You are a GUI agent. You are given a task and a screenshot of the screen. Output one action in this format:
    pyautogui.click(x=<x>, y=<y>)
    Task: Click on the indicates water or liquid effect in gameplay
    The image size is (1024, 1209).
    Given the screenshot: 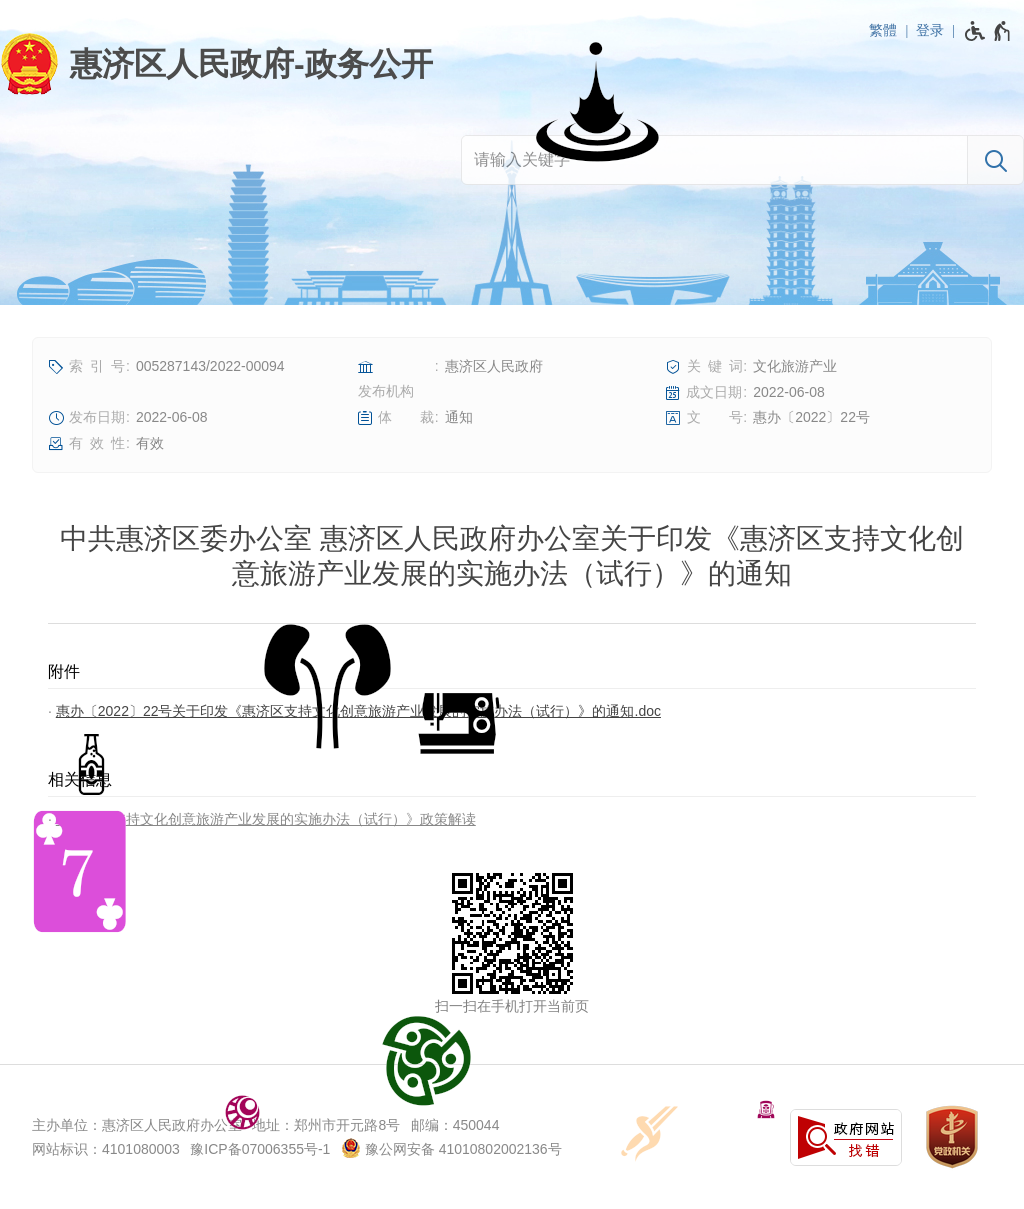 What is the action you would take?
    pyautogui.click(x=598, y=104)
    